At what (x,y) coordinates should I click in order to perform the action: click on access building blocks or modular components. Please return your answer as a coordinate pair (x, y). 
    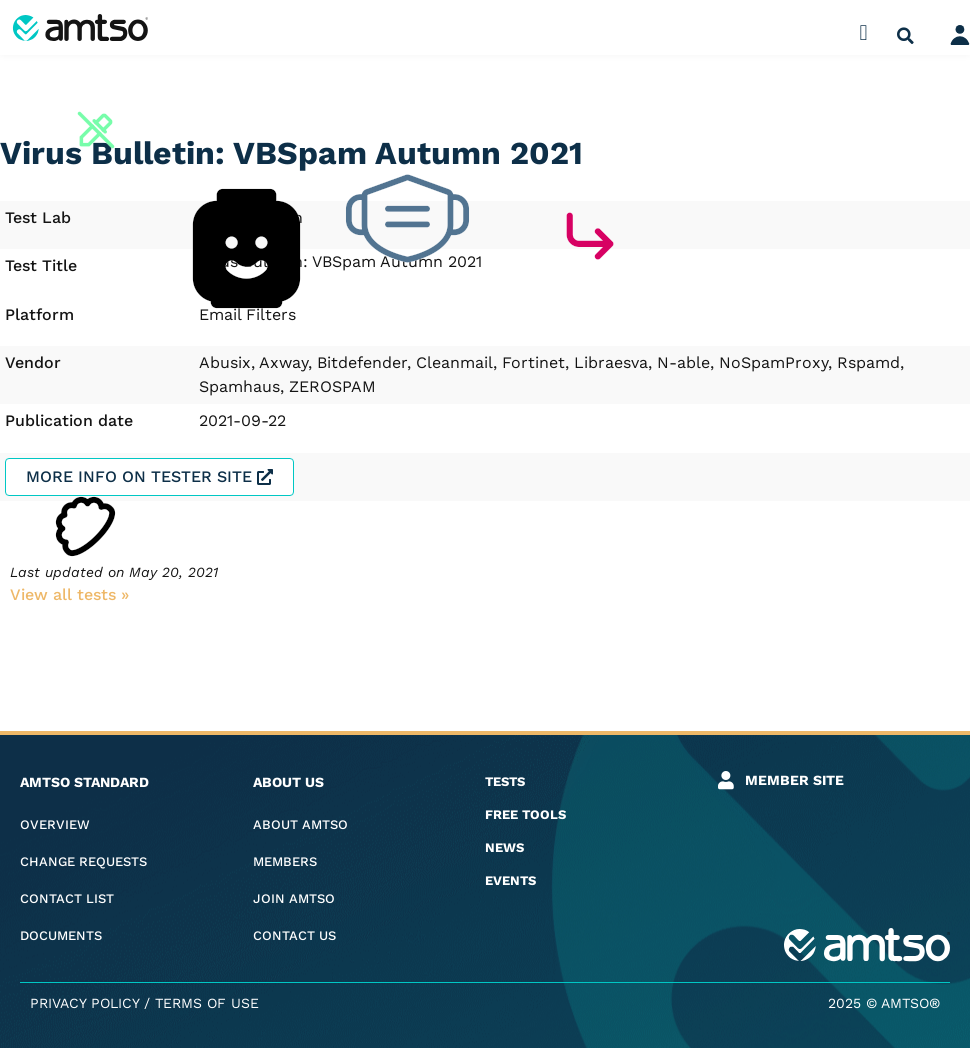
    Looking at the image, I should click on (246, 248).